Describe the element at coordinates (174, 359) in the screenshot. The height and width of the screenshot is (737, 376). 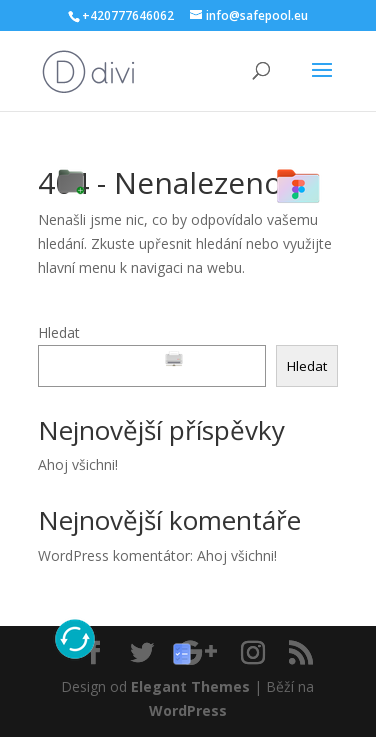
I see `connect to a network printer` at that location.